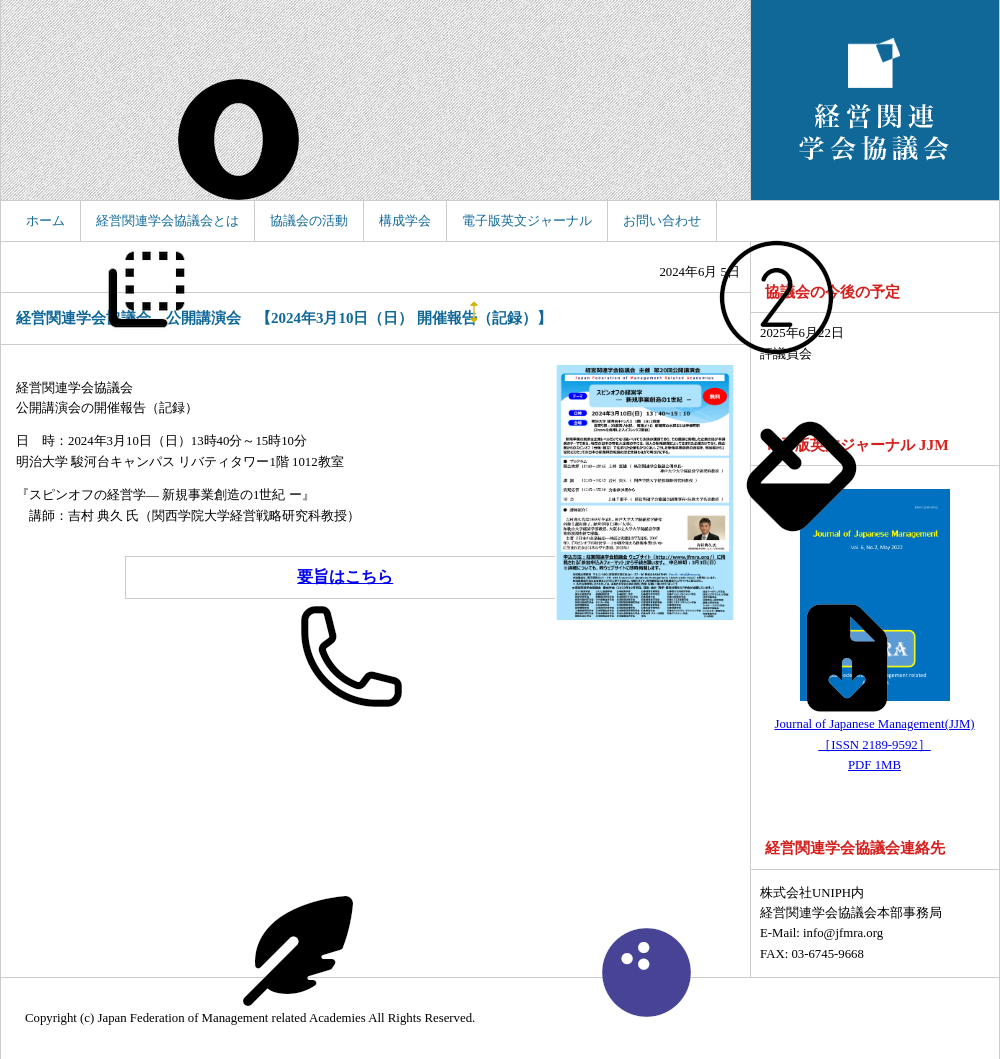 This screenshot has width=1000, height=1059. I want to click on open Opera browser, so click(238, 139).